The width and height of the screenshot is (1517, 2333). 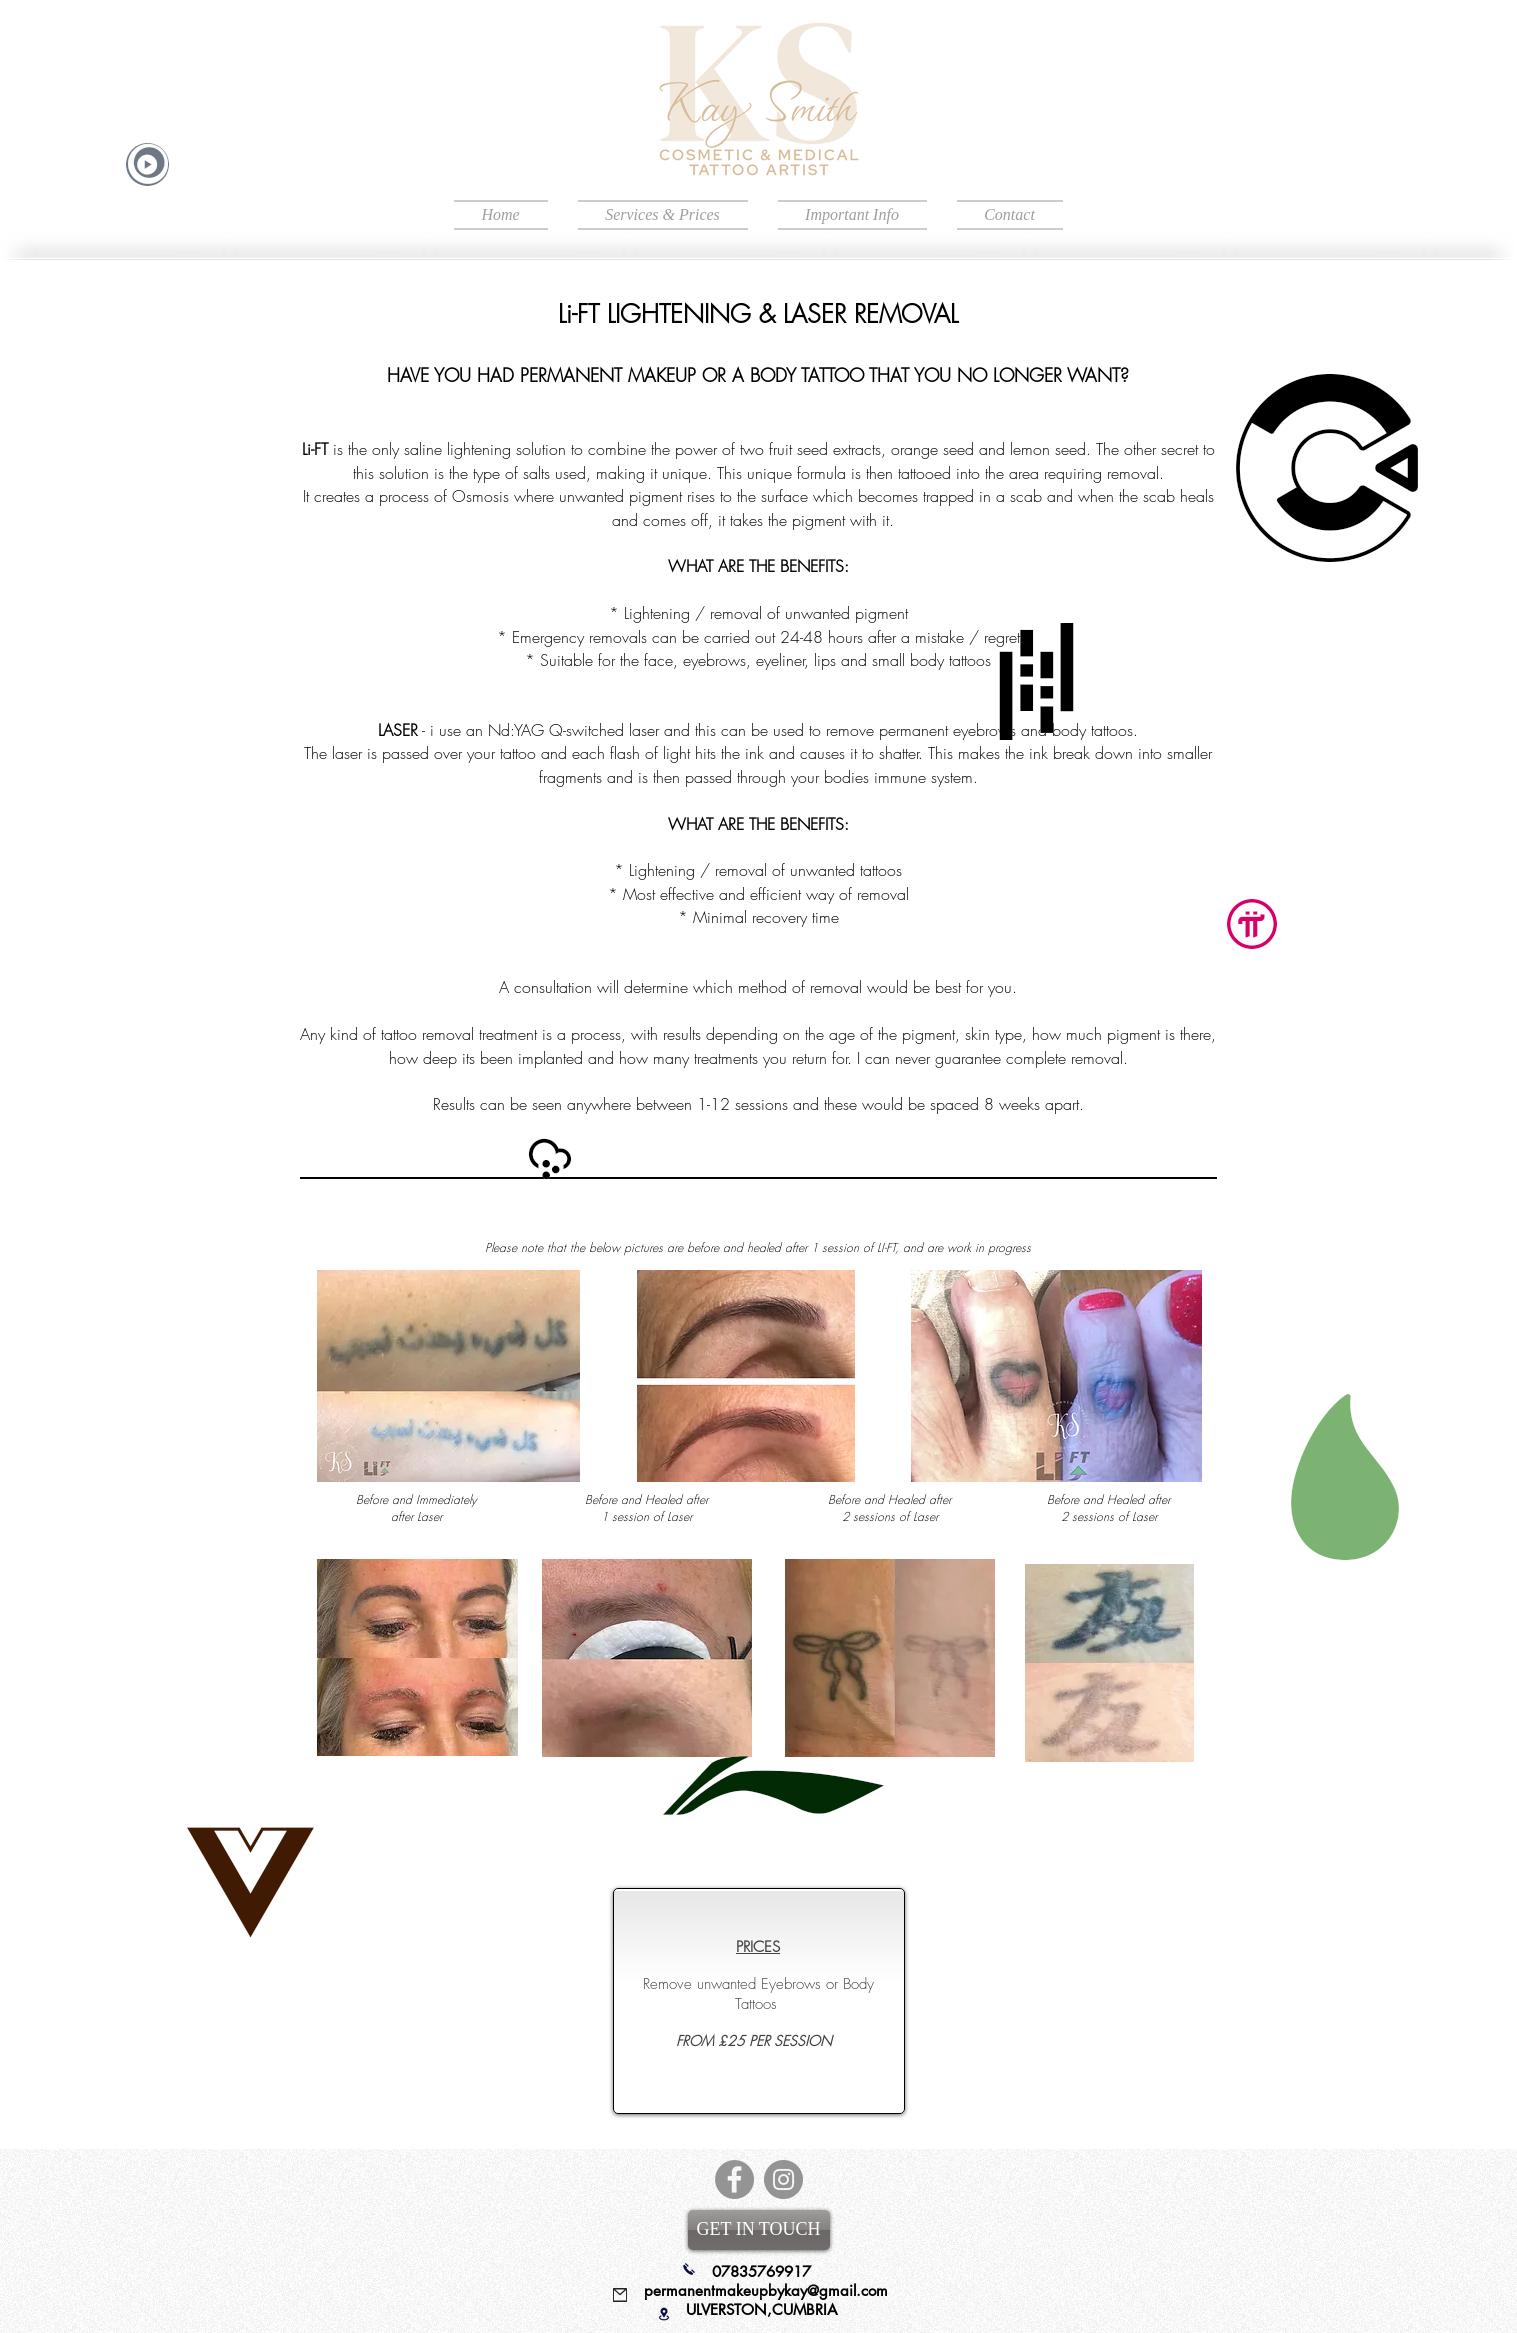 What do you see at coordinates (550, 1158) in the screenshot?
I see `indicates hail weather conditions` at bounding box center [550, 1158].